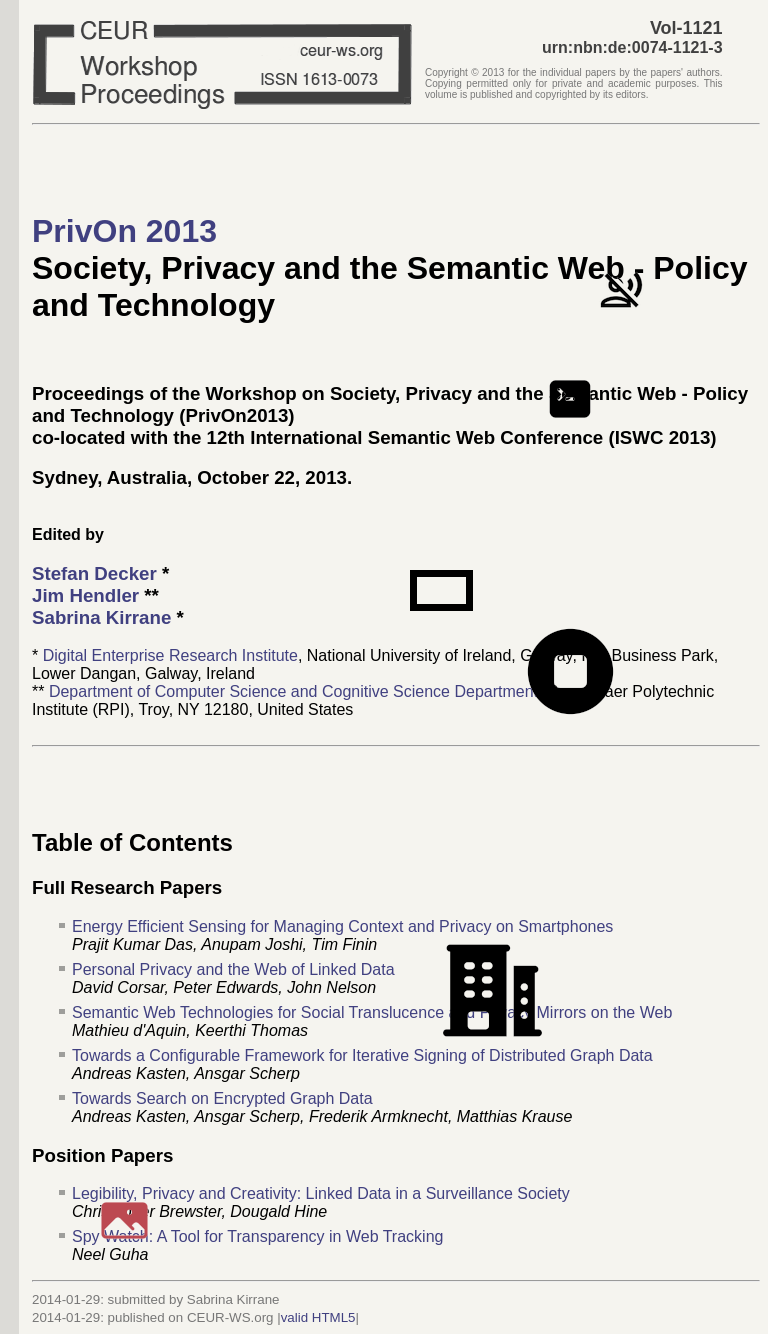 The image size is (768, 1334). I want to click on crop image to 16:9 aspect ratio, so click(441, 590).